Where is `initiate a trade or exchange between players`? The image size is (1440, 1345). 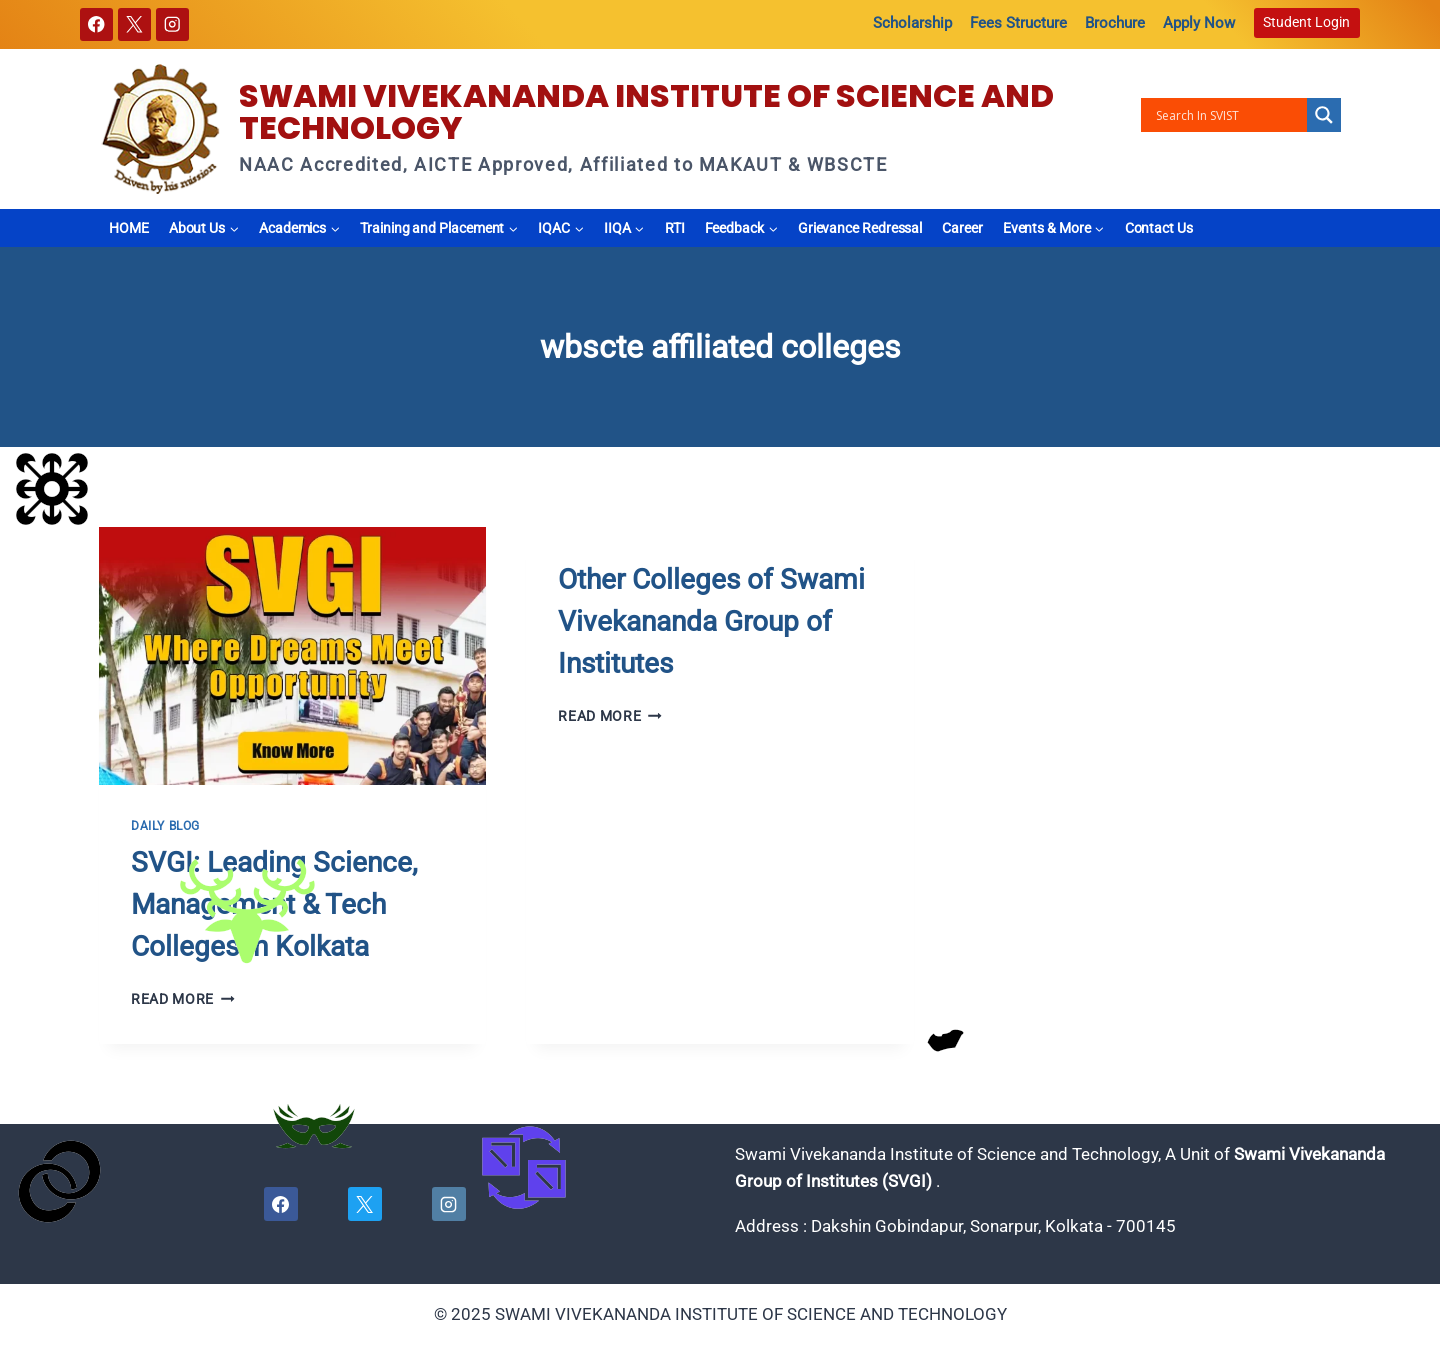 initiate a trade or exchange between players is located at coordinates (524, 1168).